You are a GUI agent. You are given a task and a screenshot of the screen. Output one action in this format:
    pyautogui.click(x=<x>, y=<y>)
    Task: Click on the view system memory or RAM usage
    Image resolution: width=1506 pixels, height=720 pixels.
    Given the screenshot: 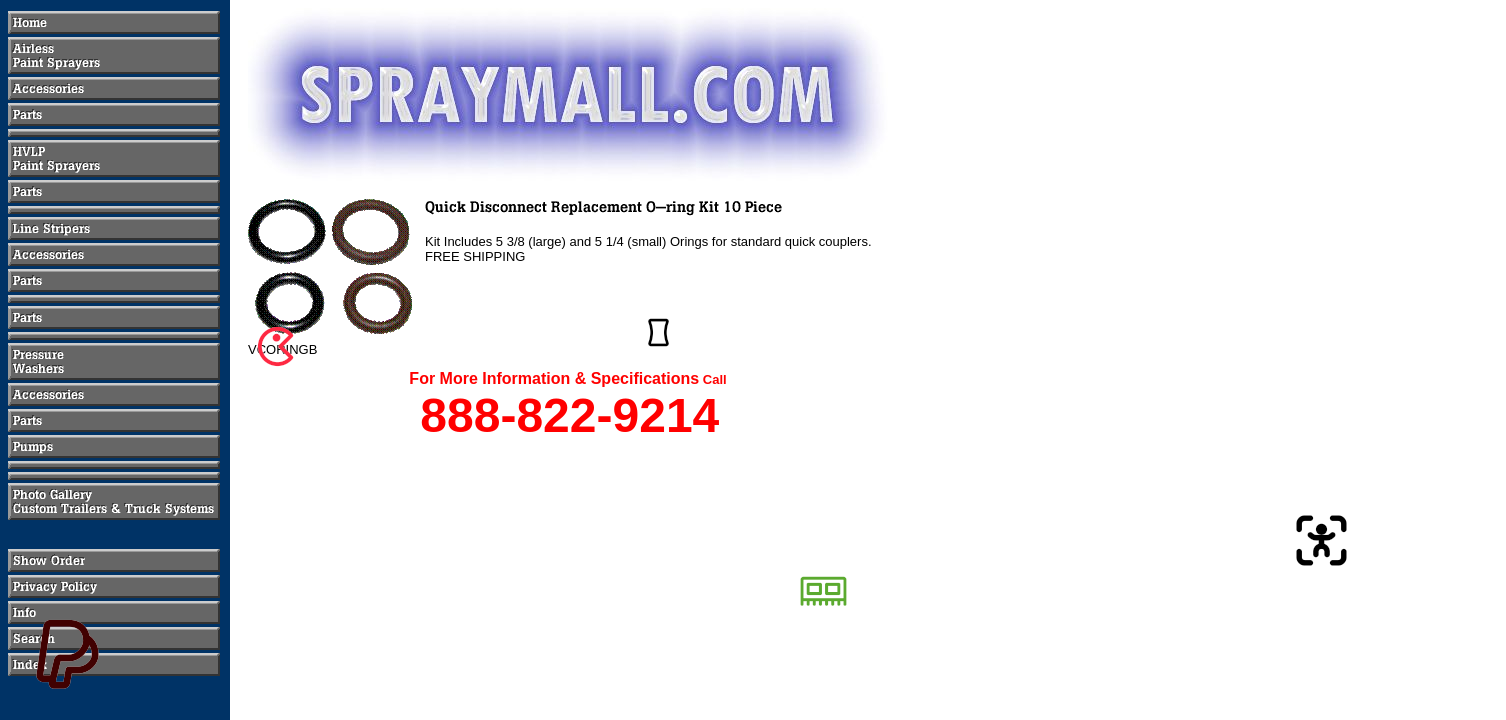 What is the action you would take?
    pyautogui.click(x=823, y=590)
    